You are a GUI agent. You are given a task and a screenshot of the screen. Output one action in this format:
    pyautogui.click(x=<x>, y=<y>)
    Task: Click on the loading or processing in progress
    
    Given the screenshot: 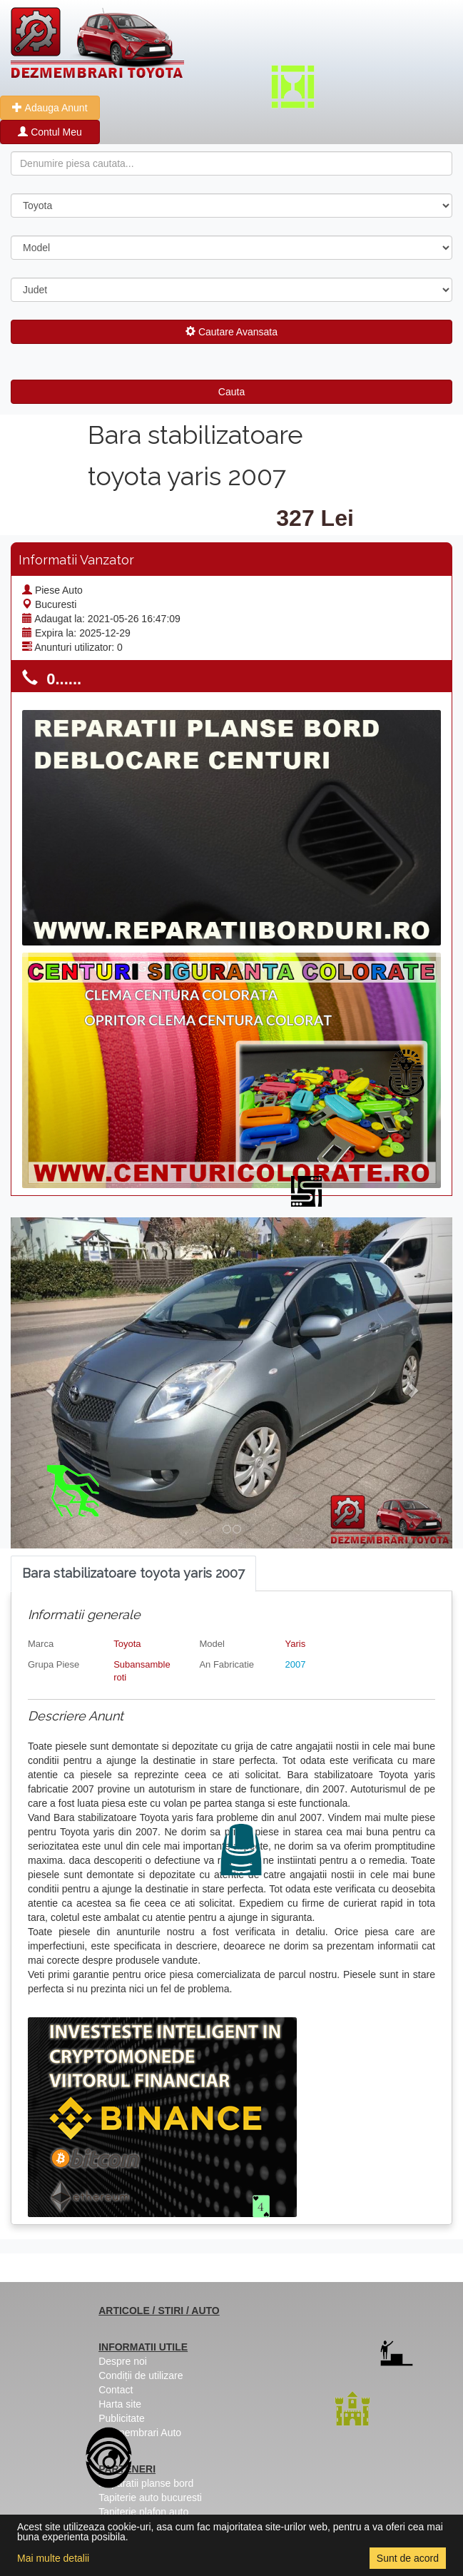 What is the action you would take?
    pyautogui.click(x=292, y=86)
    